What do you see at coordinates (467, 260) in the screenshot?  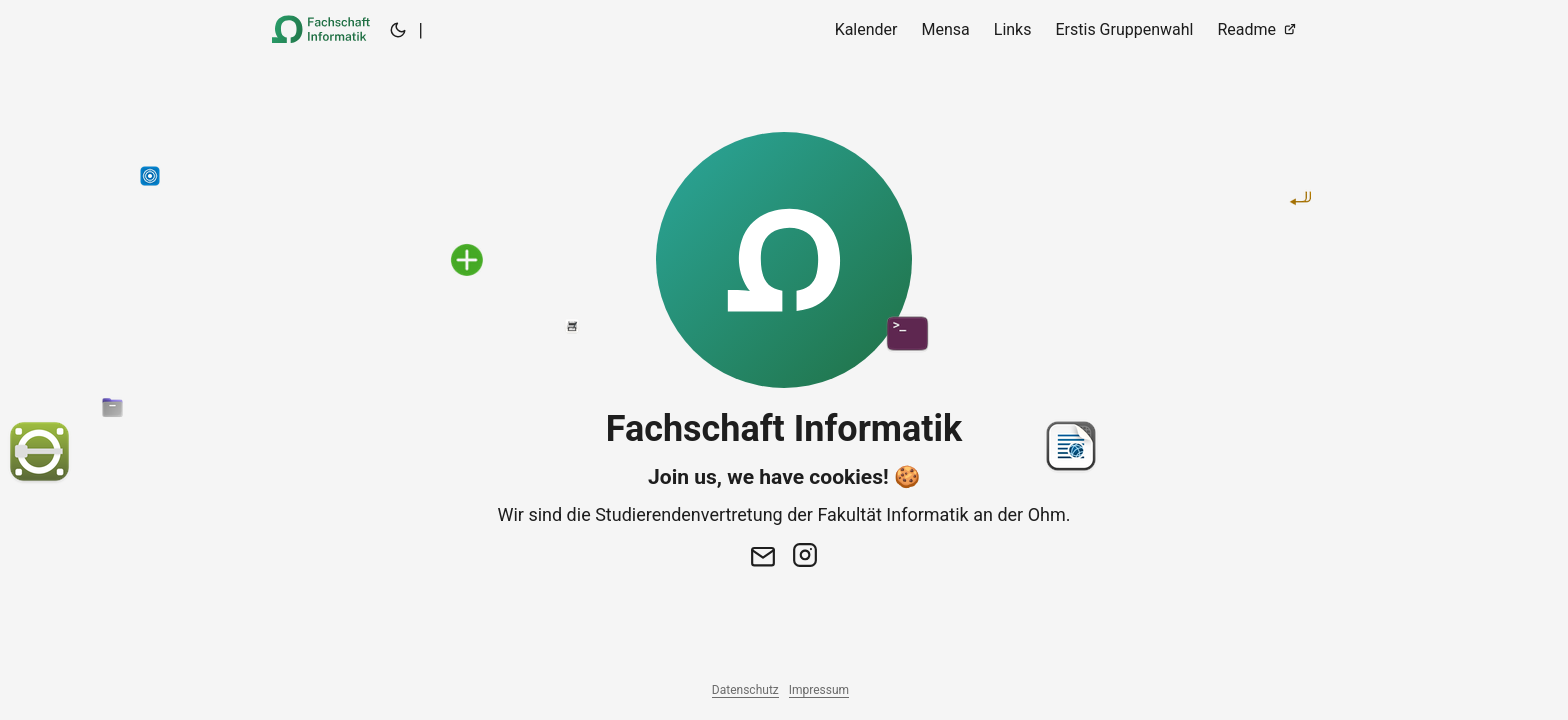 I see `add a new item to the list` at bounding box center [467, 260].